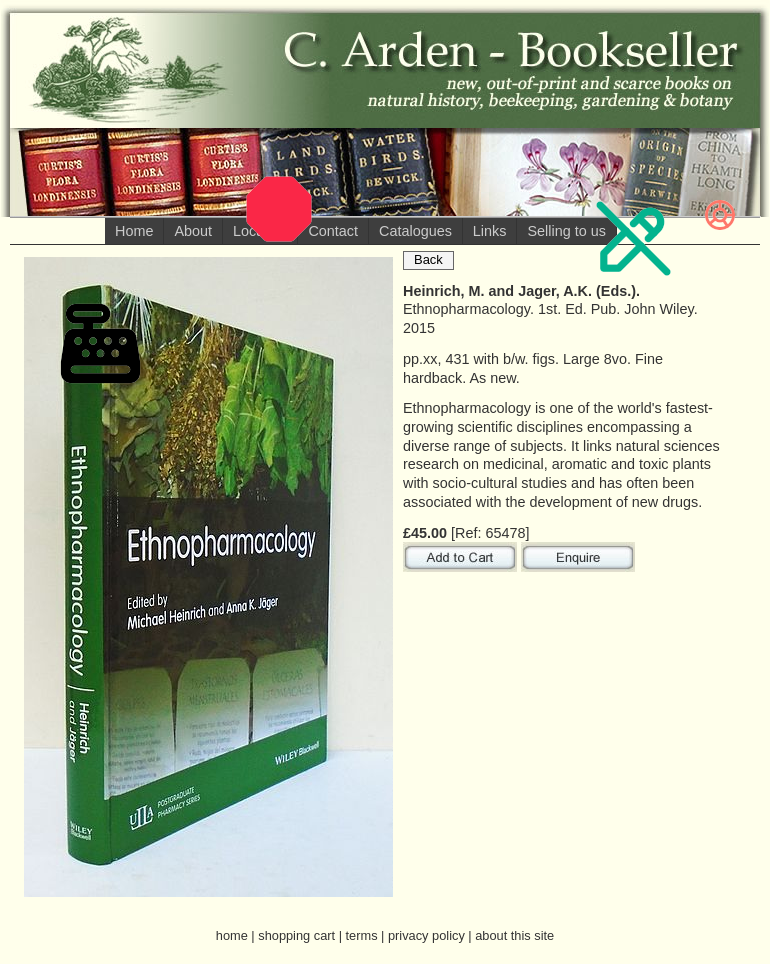  I want to click on indicates a stop or warning state, so click(279, 209).